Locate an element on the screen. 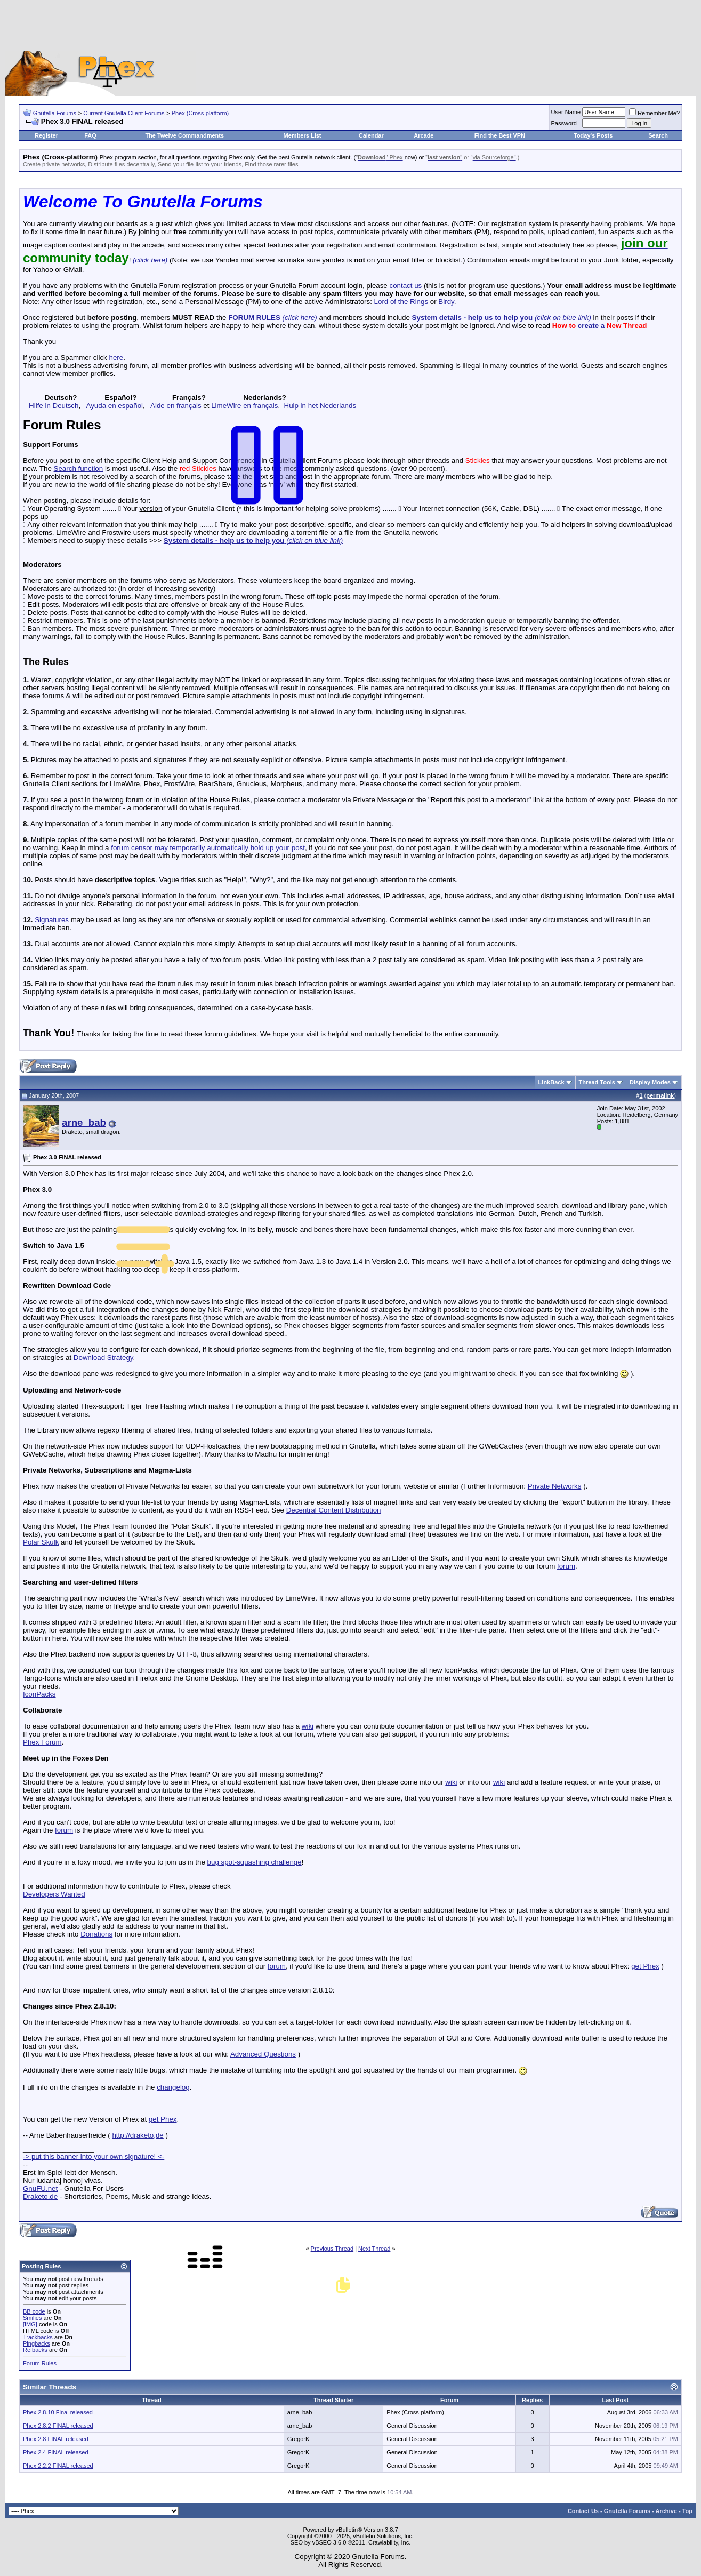 The height and width of the screenshot is (2576, 701). toggle desk lamp or reading light is located at coordinates (107, 76).